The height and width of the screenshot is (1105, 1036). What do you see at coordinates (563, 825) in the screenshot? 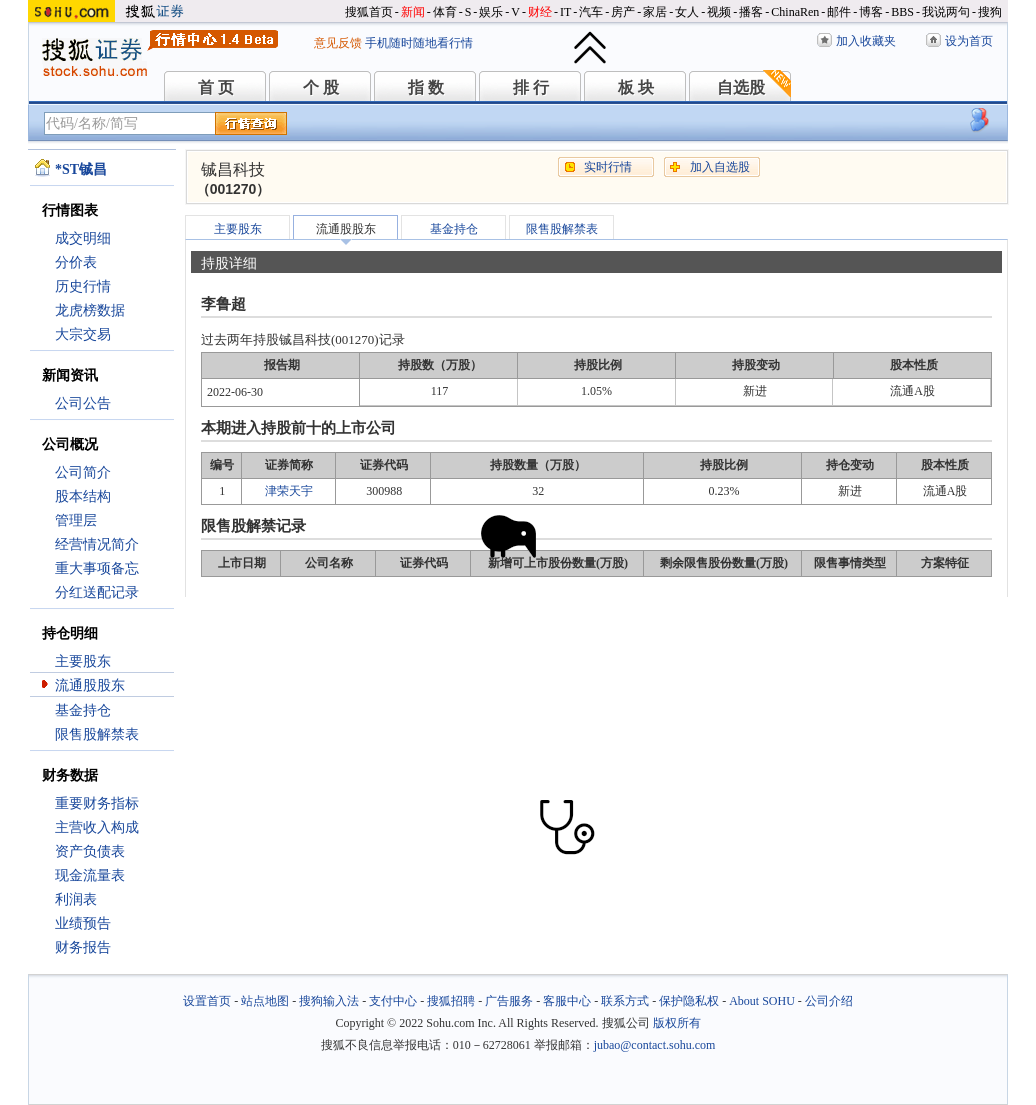
I see `access health or medical features` at bounding box center [563, 825].